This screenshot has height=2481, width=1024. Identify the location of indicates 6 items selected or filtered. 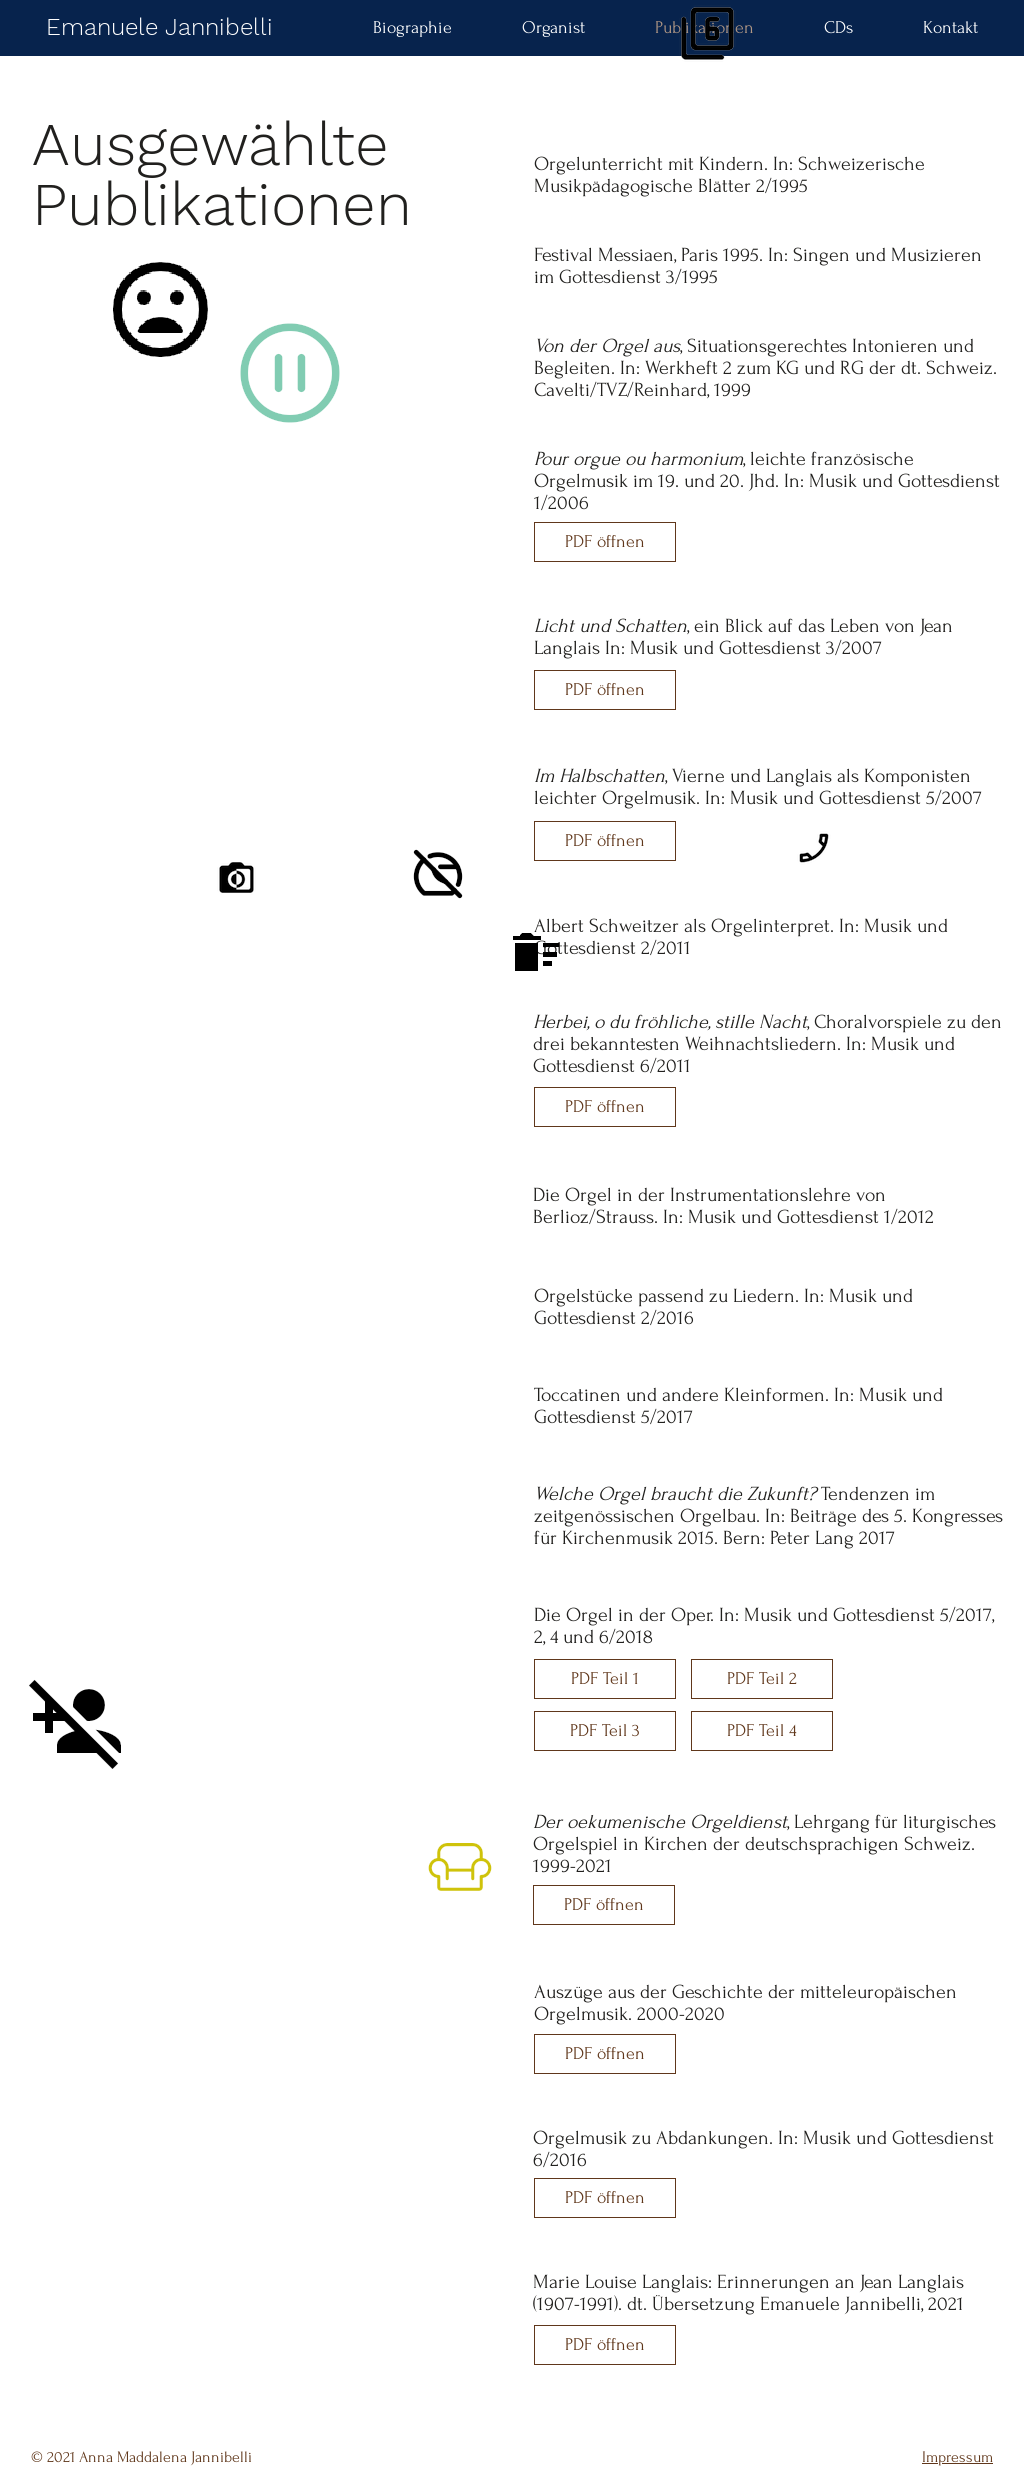
(707, 33).